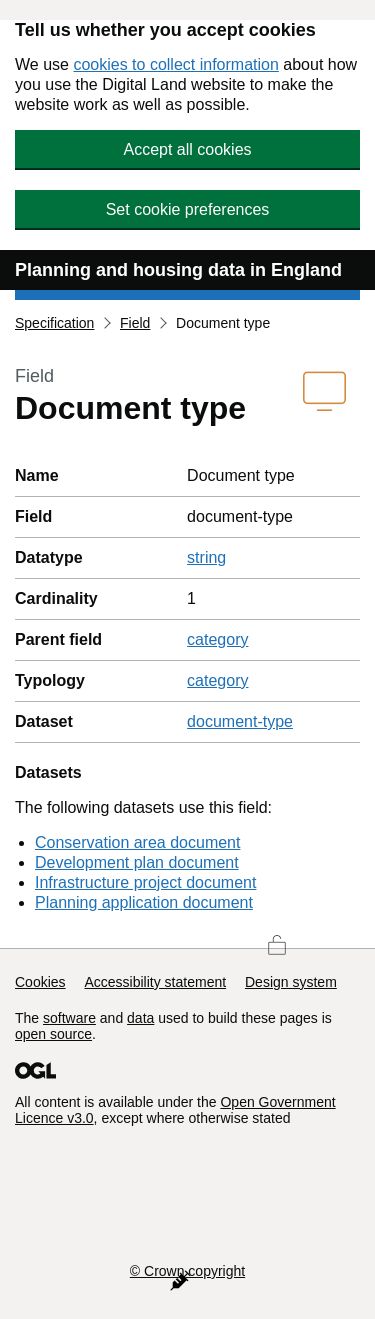 The width and height of the screenshot is (375, 1319). Describe the element at coordinates (277, 946) in the screenshot. I see `unlocked or unsecured state` at that location.